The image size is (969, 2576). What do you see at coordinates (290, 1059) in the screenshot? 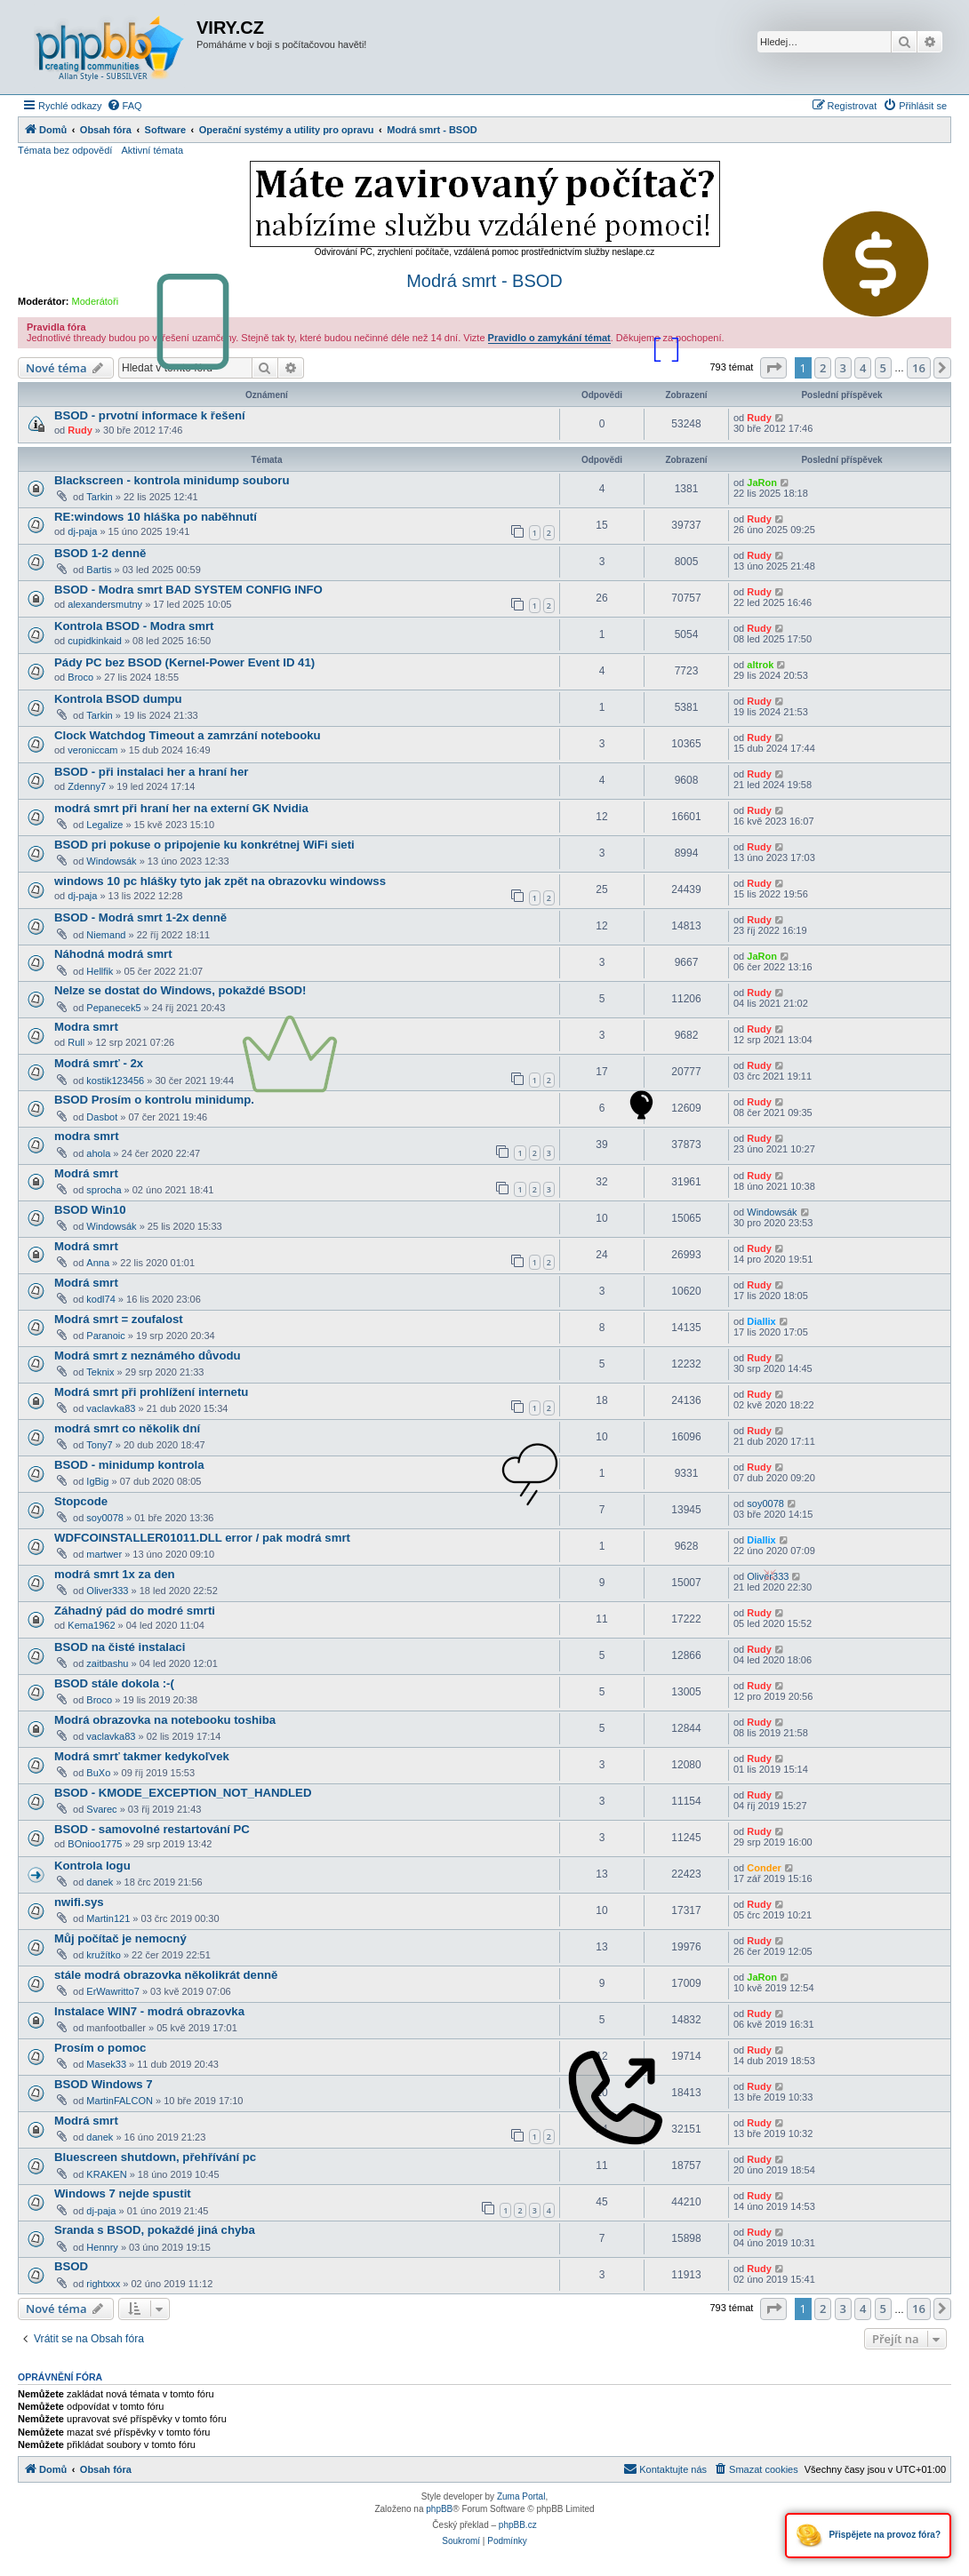
I see `indicates premium or pro membership status` at bounding box center [290, 1059].